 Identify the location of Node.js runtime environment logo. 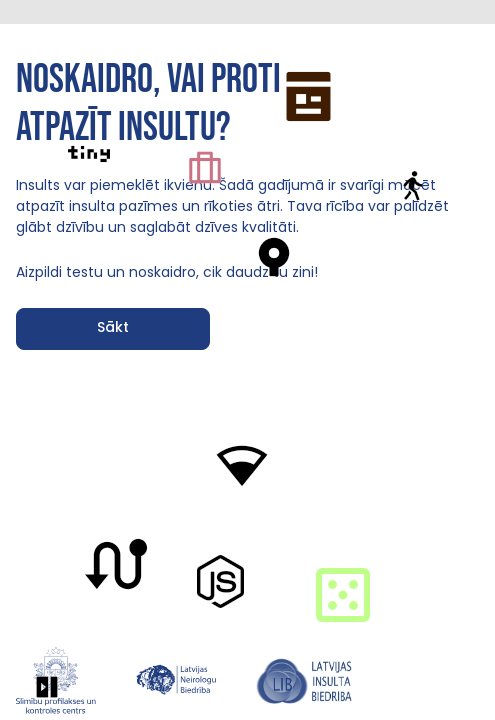
(220, 581).